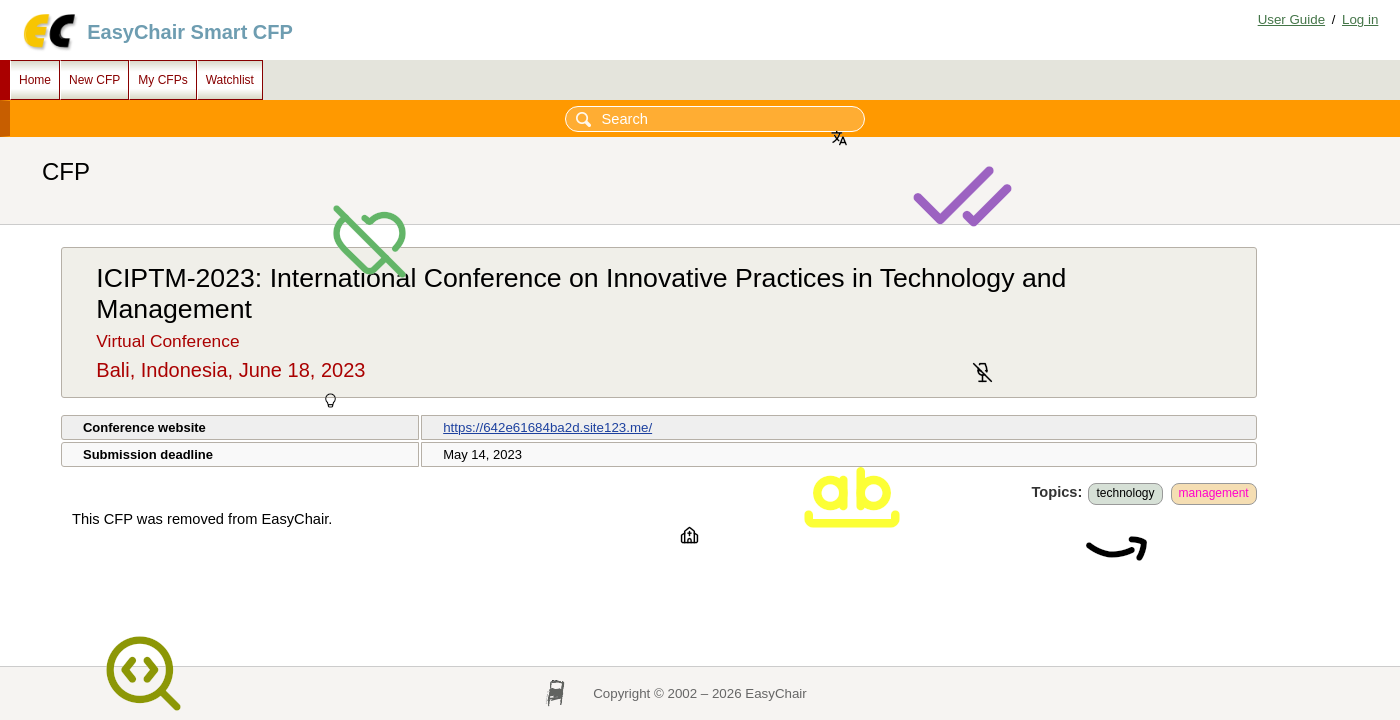  Describe the element at coordinates (369, 241) in the screenshot. I see `remove from favorites` at that location.